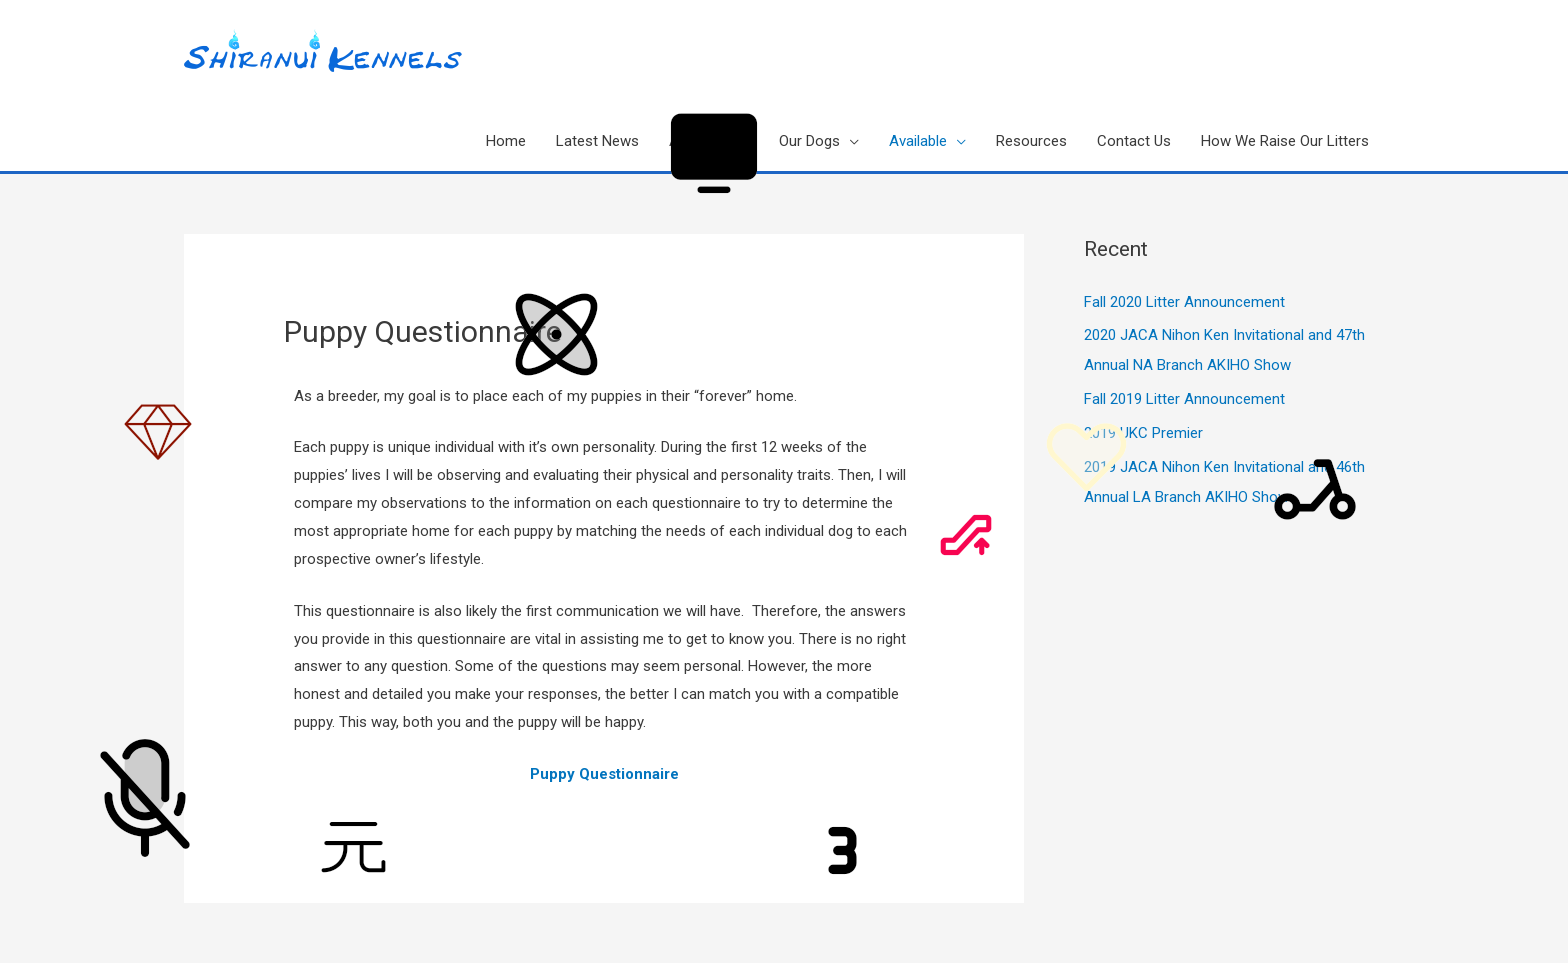 This screenshot has height=963, width=1568. Describe the element at coordinates (158, 431) in the screenshot. I see `open sketch design app` at that location.